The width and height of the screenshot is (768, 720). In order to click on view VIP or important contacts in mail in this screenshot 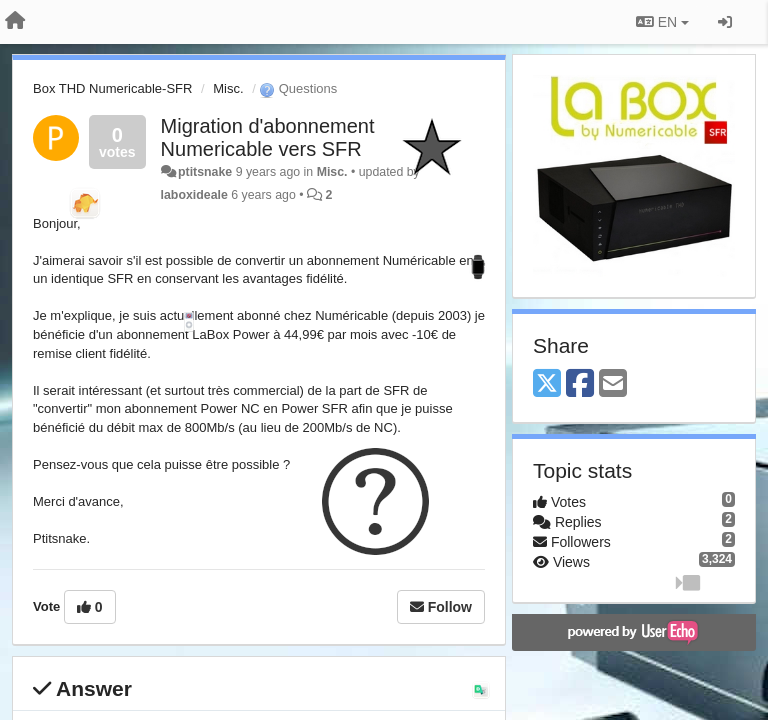, I will do `click(432, 147)`.